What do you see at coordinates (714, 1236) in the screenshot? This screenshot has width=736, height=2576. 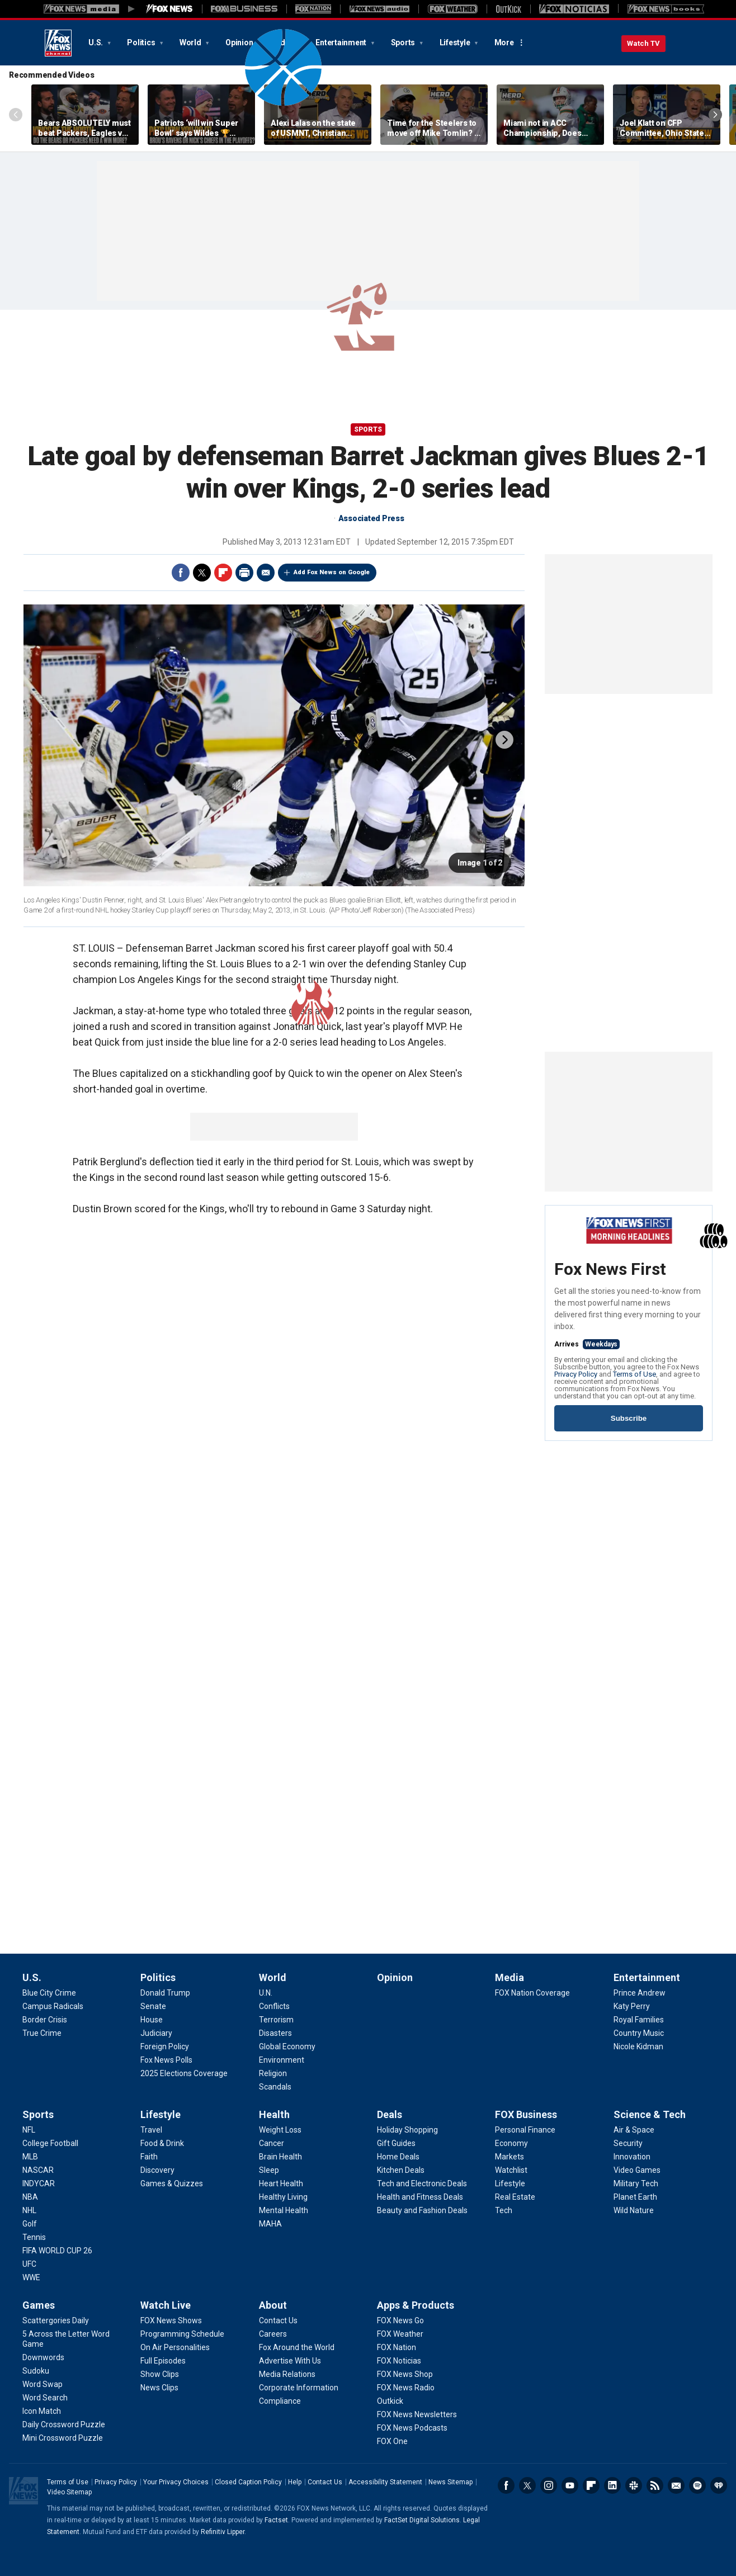 I see `access wine cellar or barrel storage inventory` at bounding box center [714, 1236].